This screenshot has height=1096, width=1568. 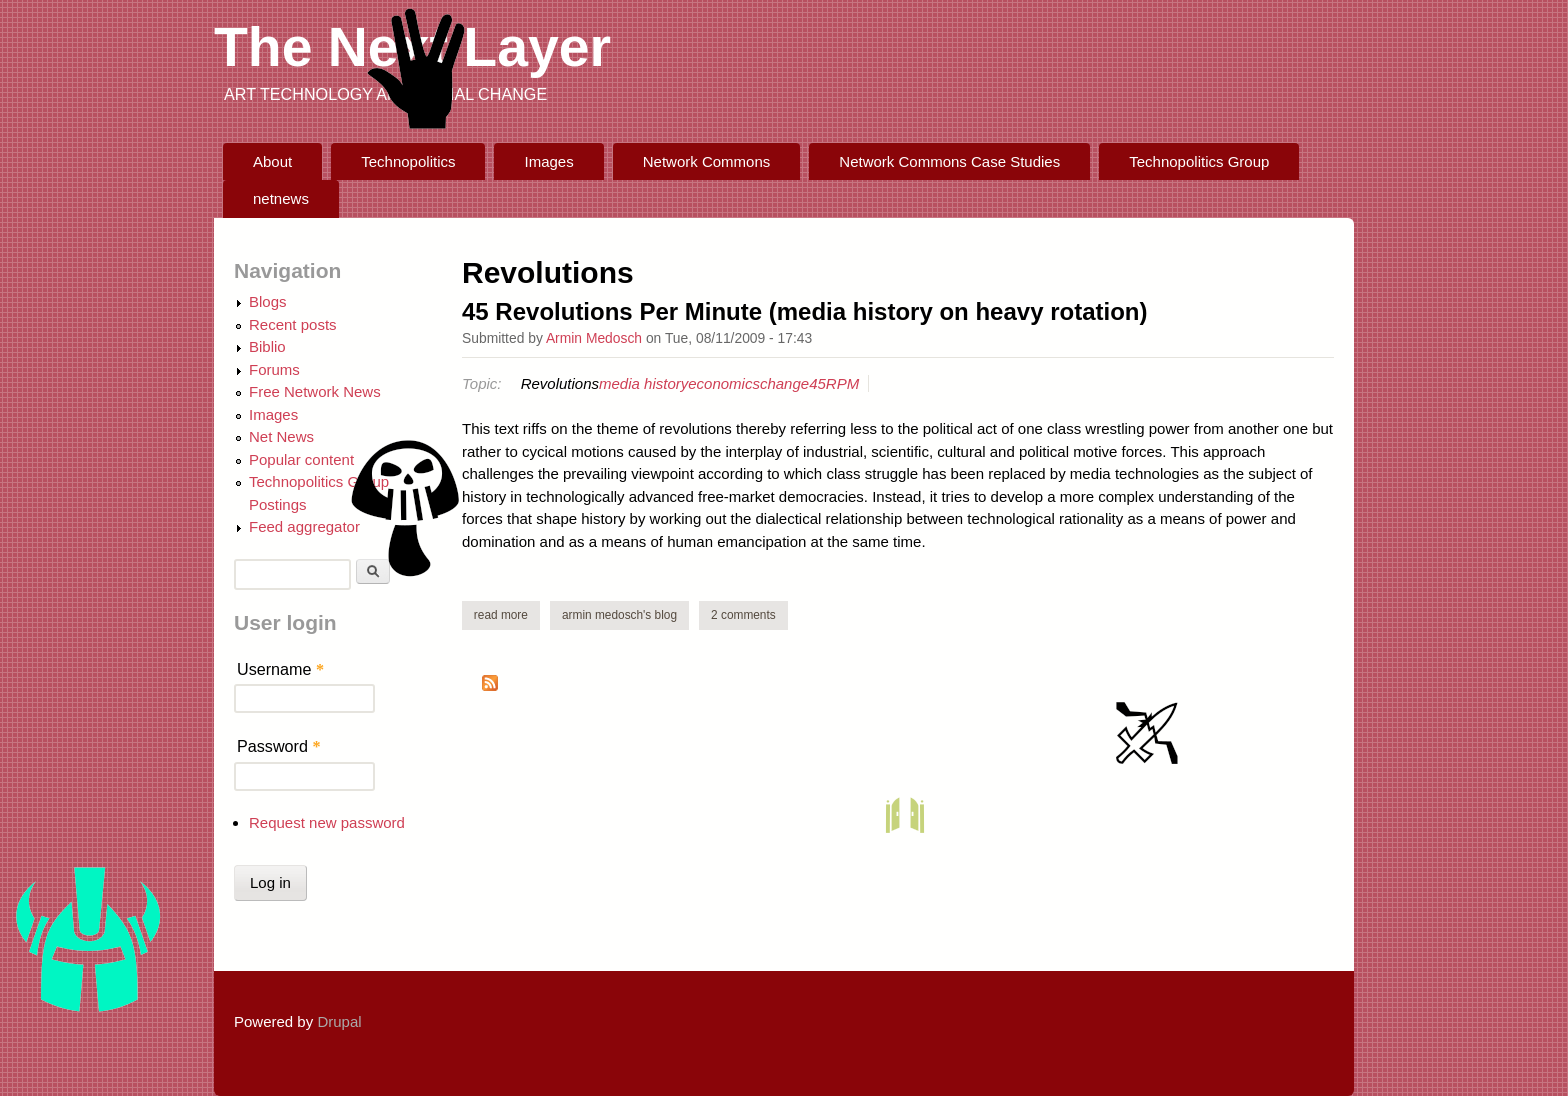 I want to click on vulcan salute or "live long and prosper" gesture, so click(x=416, y=67).